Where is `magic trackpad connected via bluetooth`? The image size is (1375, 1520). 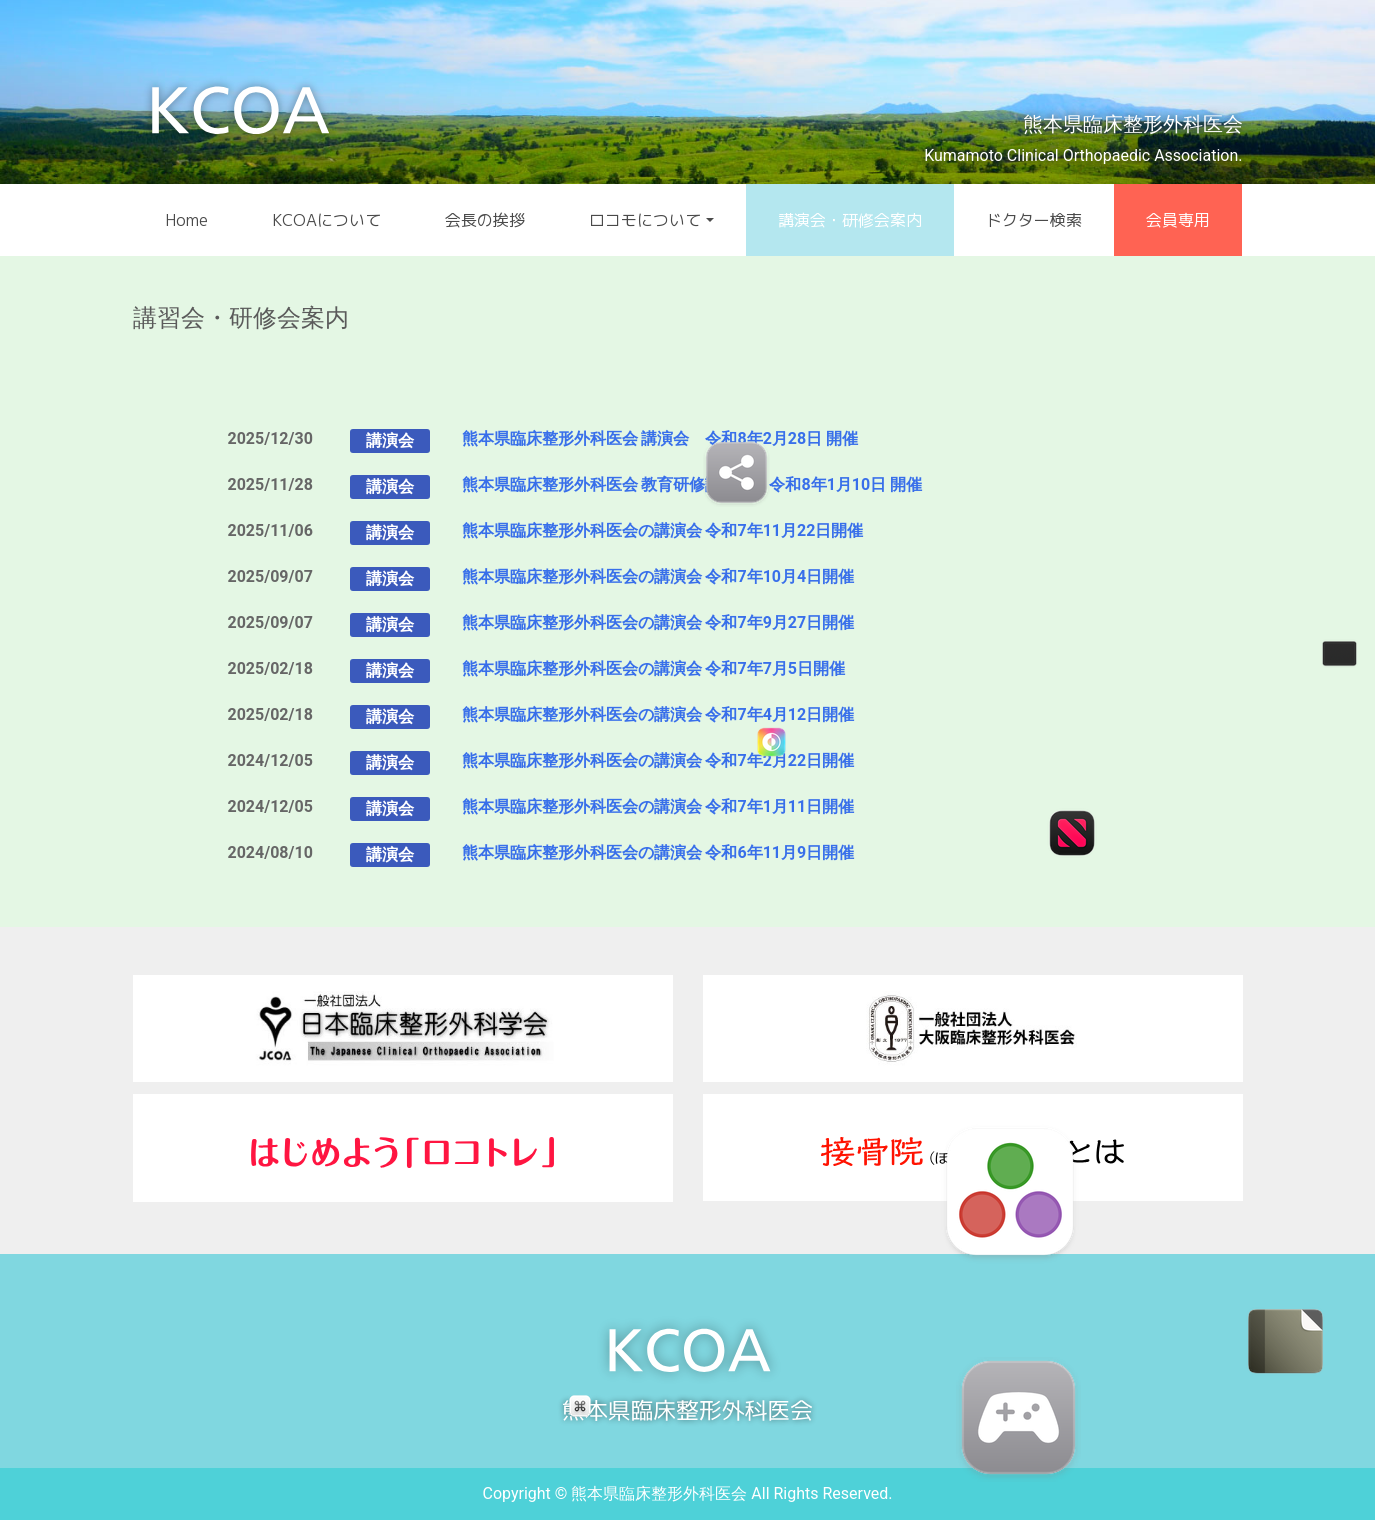
magic trackpad connected via bluetooth is located at coordinates (1339, 653).